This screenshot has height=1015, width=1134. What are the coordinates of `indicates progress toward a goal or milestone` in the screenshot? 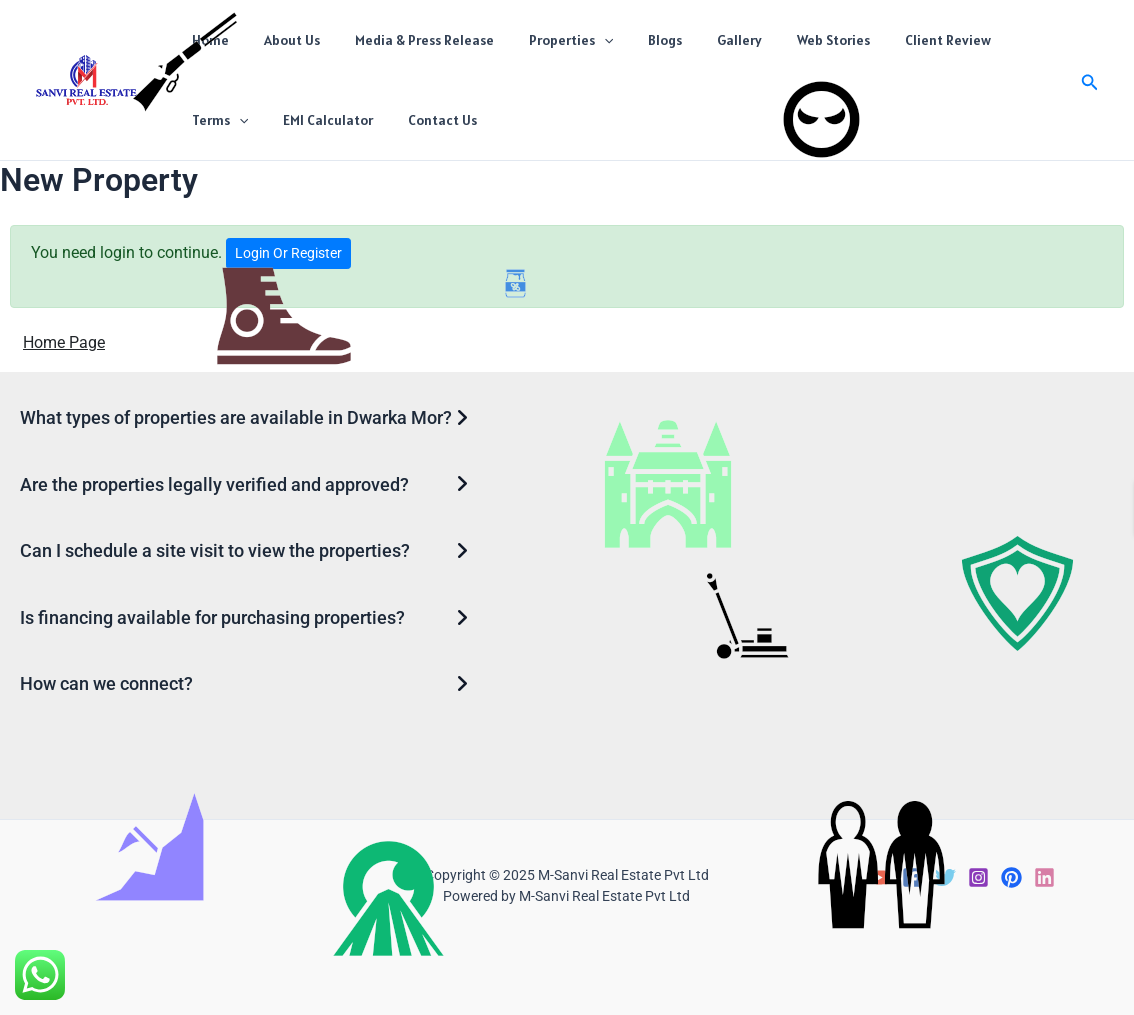 It's located at (148, 845).